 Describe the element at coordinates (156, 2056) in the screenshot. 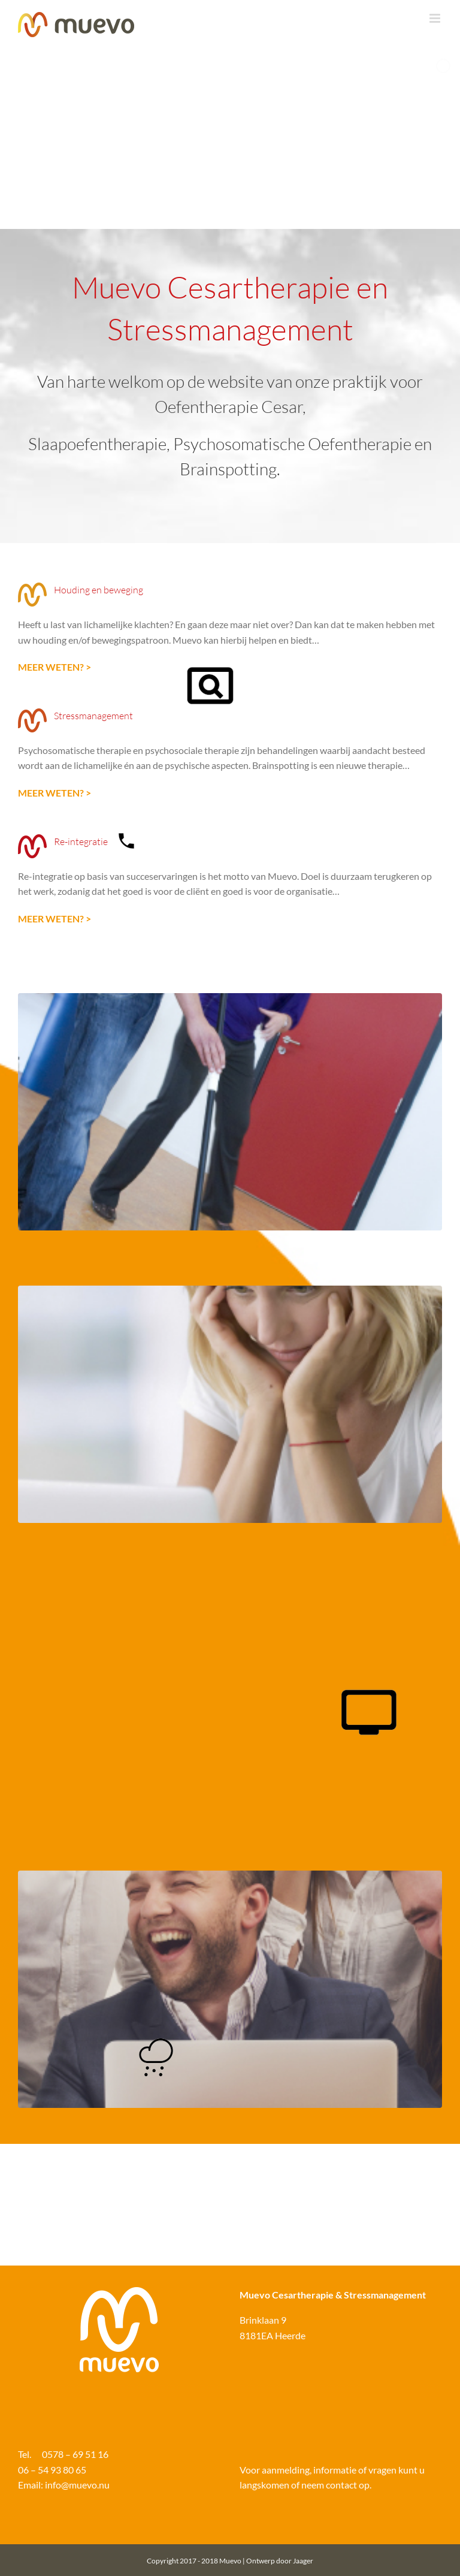

I see `indicates snowy weather conditions` at that location.